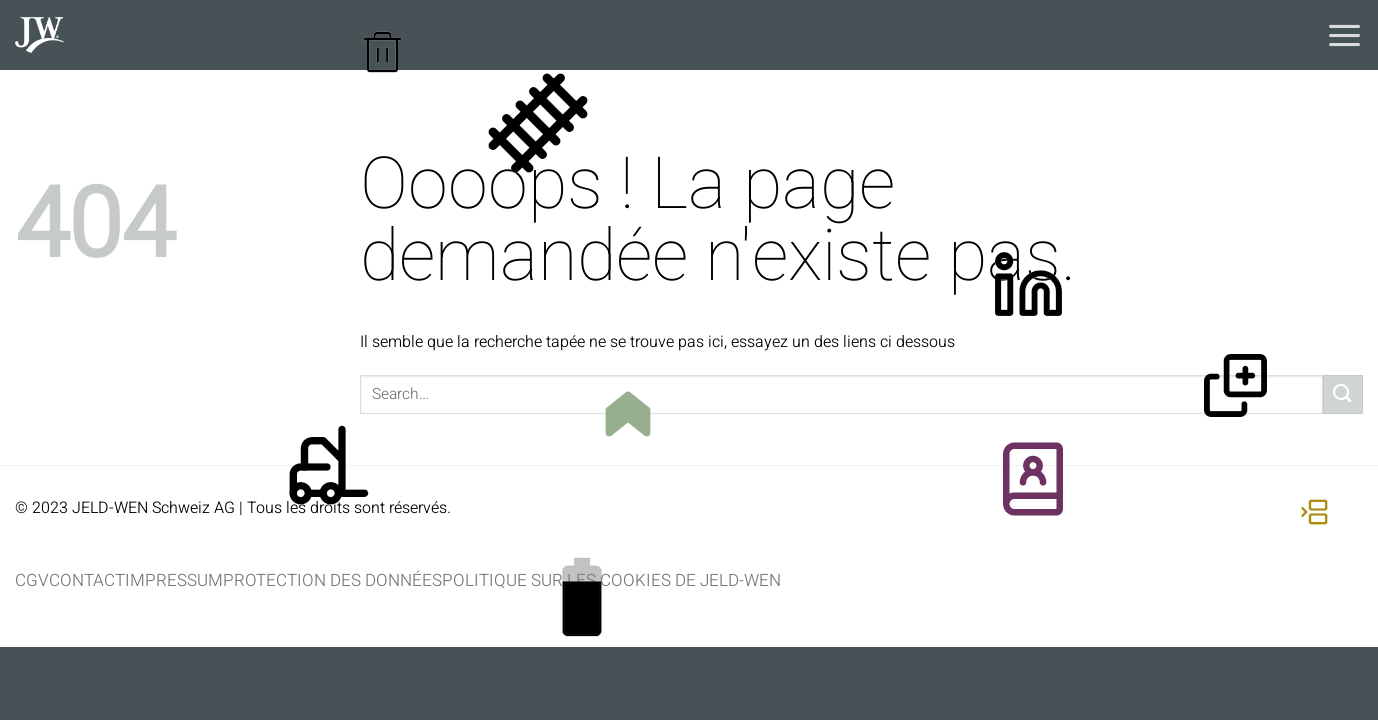 The height and width of the screenshot is (720, 1378). I want to click on view contact directory, so click(1033, 479).